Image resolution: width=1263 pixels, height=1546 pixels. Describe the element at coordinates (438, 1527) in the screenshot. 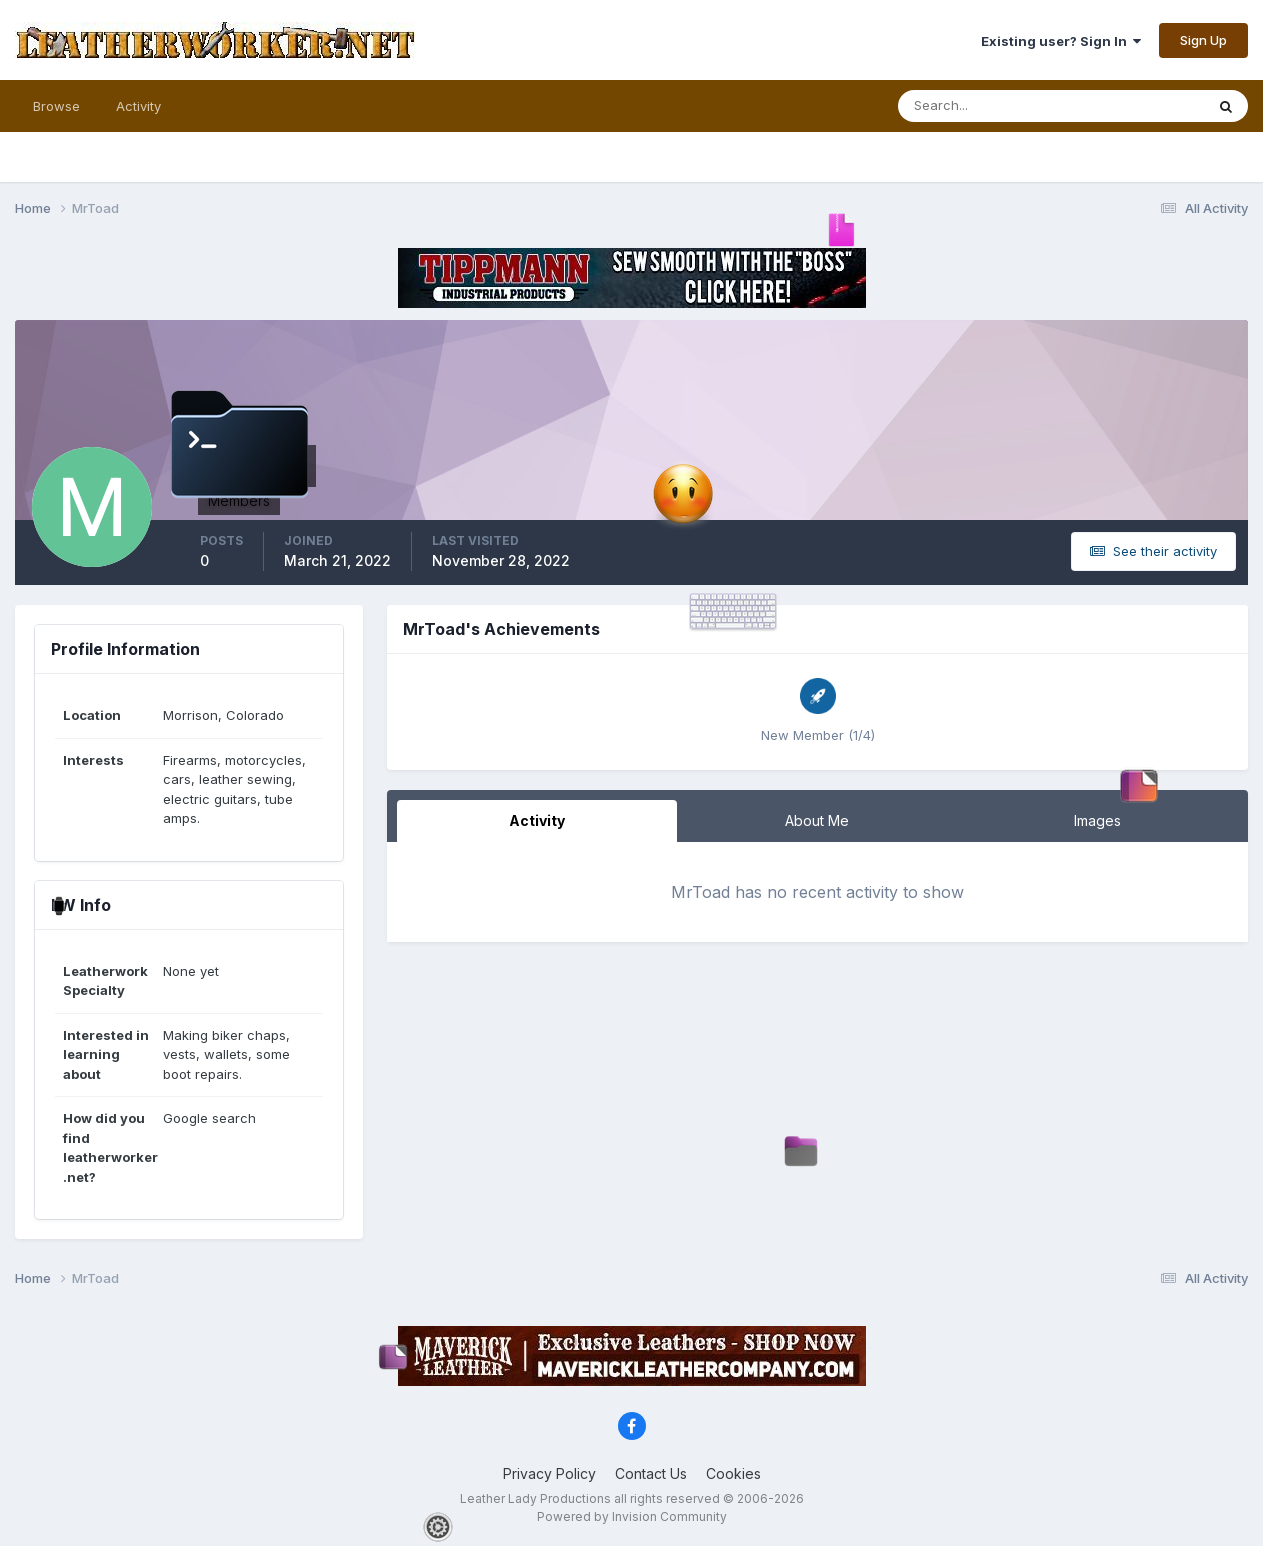

I see `access system or application settings` at that location.